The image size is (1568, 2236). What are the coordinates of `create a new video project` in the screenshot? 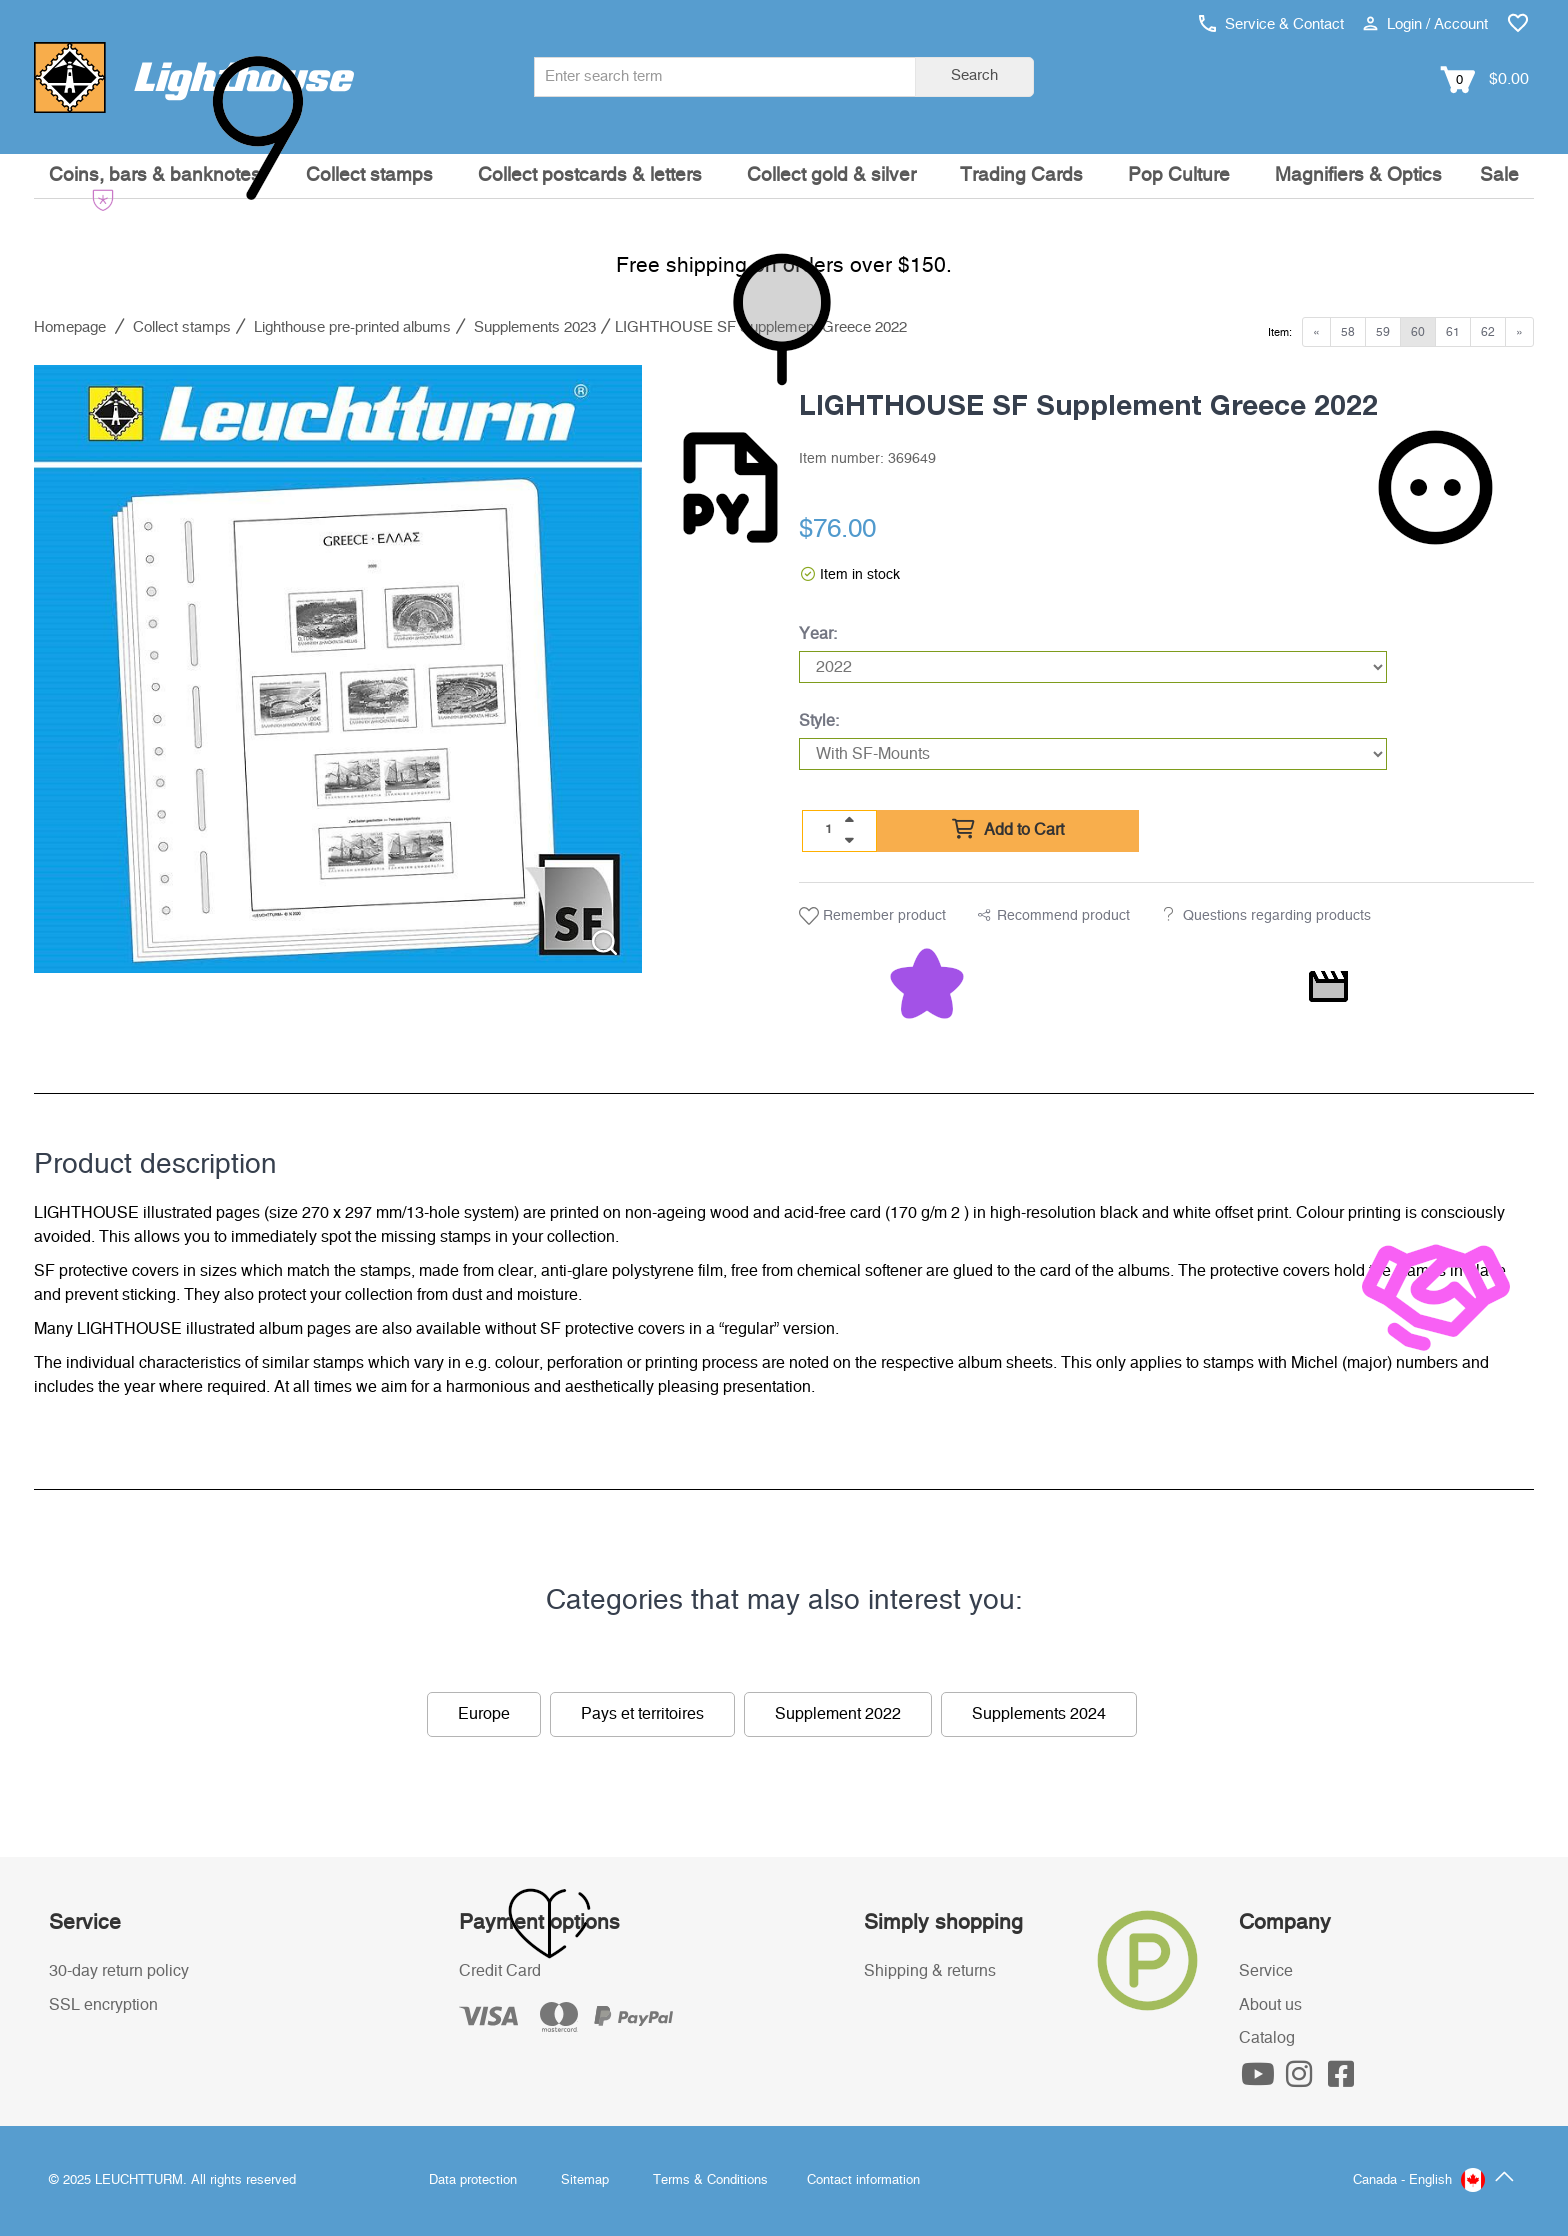 It's located at (1328, 986).